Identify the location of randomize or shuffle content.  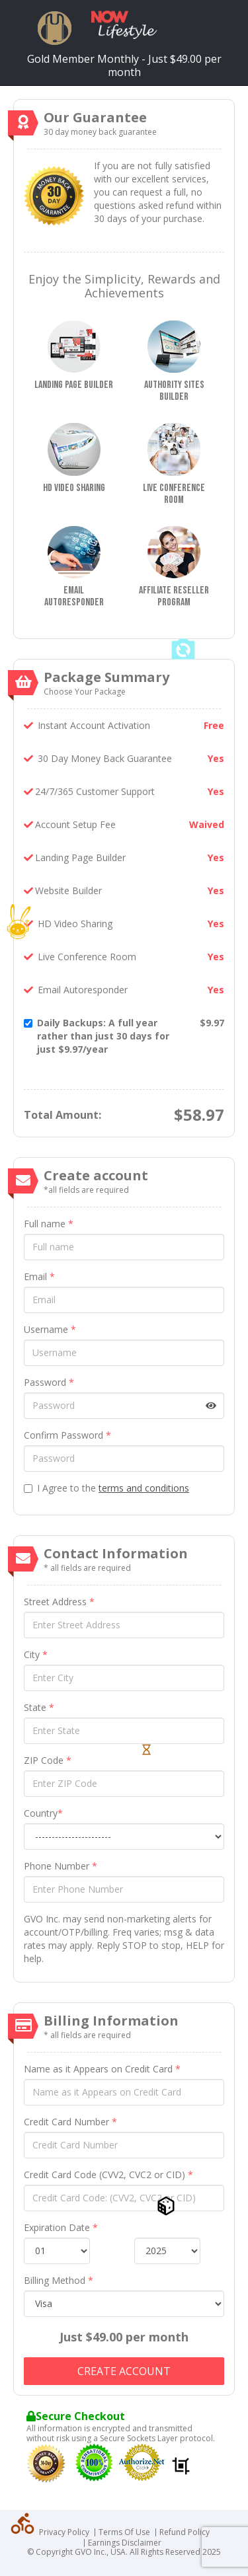
(166, 2206).